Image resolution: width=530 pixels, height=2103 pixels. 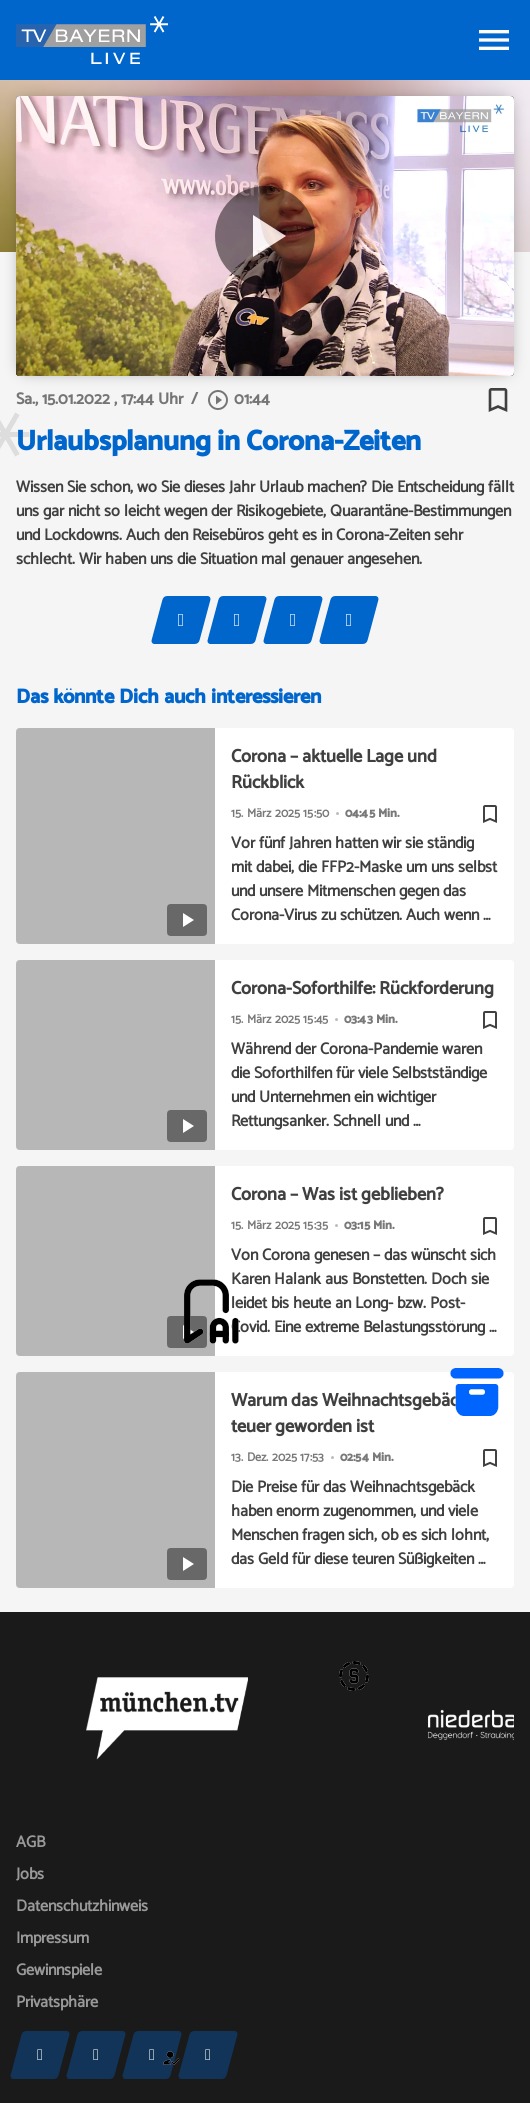 What do you see at coordinates (206, 1311) in the screenshot?
I see `access AI-powered bookmarks` at bounding box center [206, 1311].